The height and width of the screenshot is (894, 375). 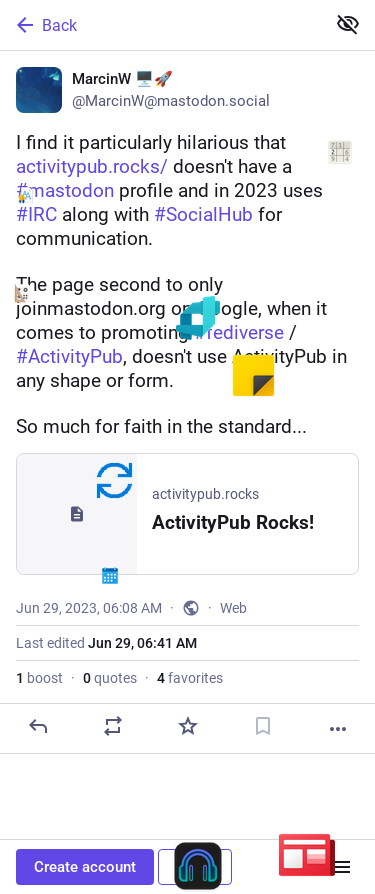 I want to click on indicates OneDrive is currently syncing files, so click(x=114, y=480).